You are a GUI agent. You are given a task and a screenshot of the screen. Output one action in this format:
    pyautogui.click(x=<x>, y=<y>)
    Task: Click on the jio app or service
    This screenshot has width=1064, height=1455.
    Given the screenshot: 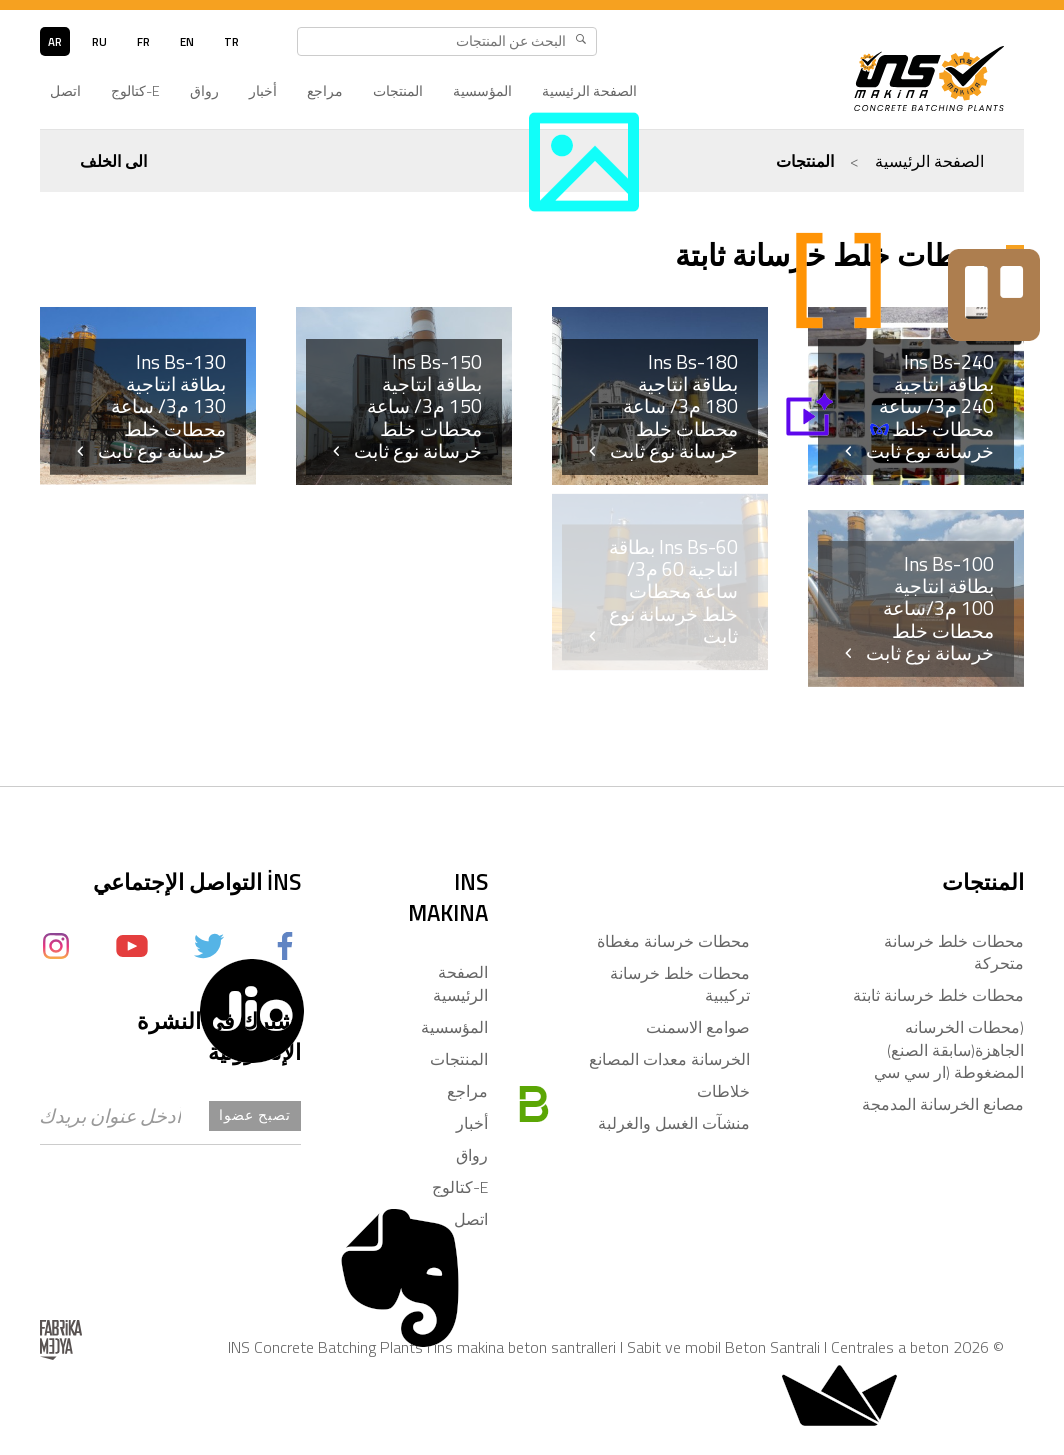 What is the action you would take?
    pyautogui.click(x=252, y=1011)
    